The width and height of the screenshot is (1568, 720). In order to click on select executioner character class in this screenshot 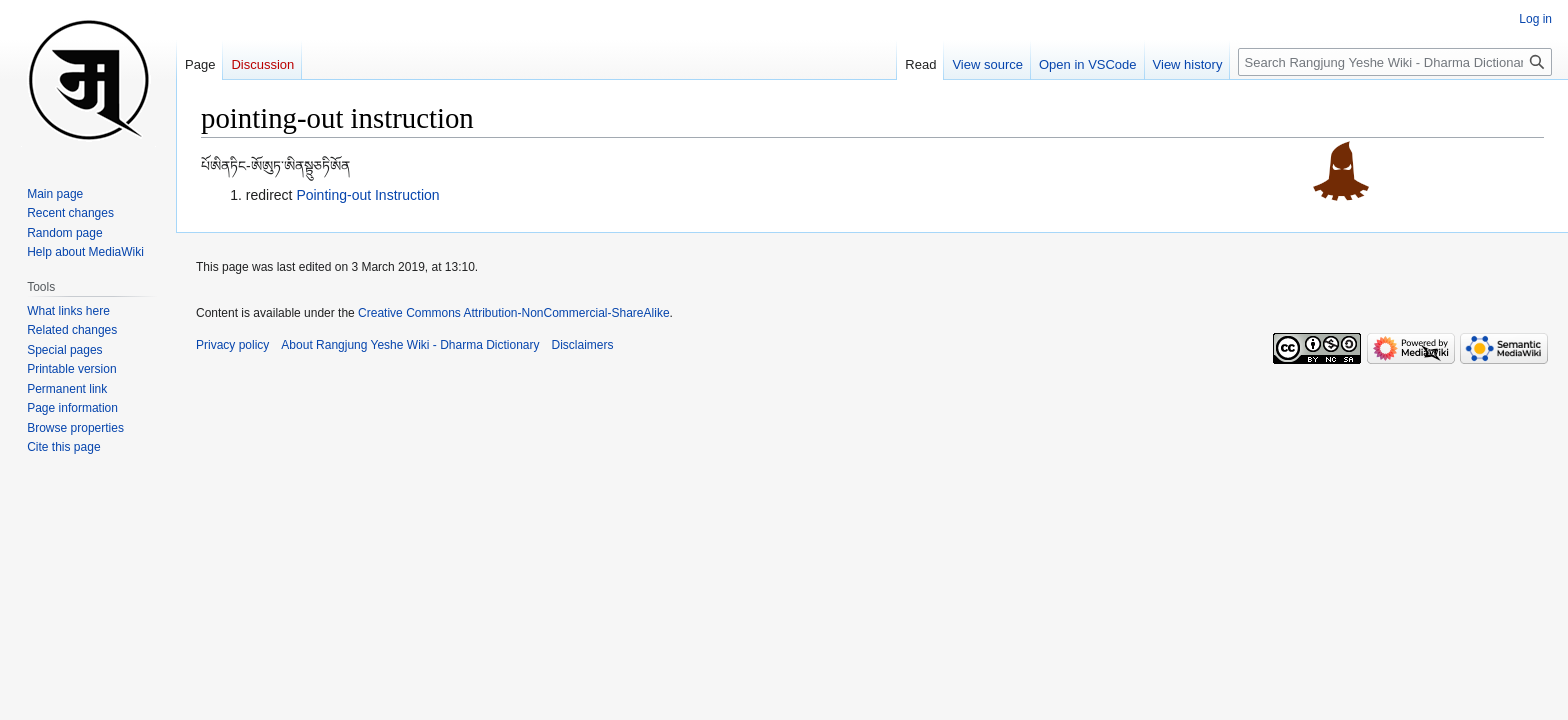, I will do `click(1341, 170)`.